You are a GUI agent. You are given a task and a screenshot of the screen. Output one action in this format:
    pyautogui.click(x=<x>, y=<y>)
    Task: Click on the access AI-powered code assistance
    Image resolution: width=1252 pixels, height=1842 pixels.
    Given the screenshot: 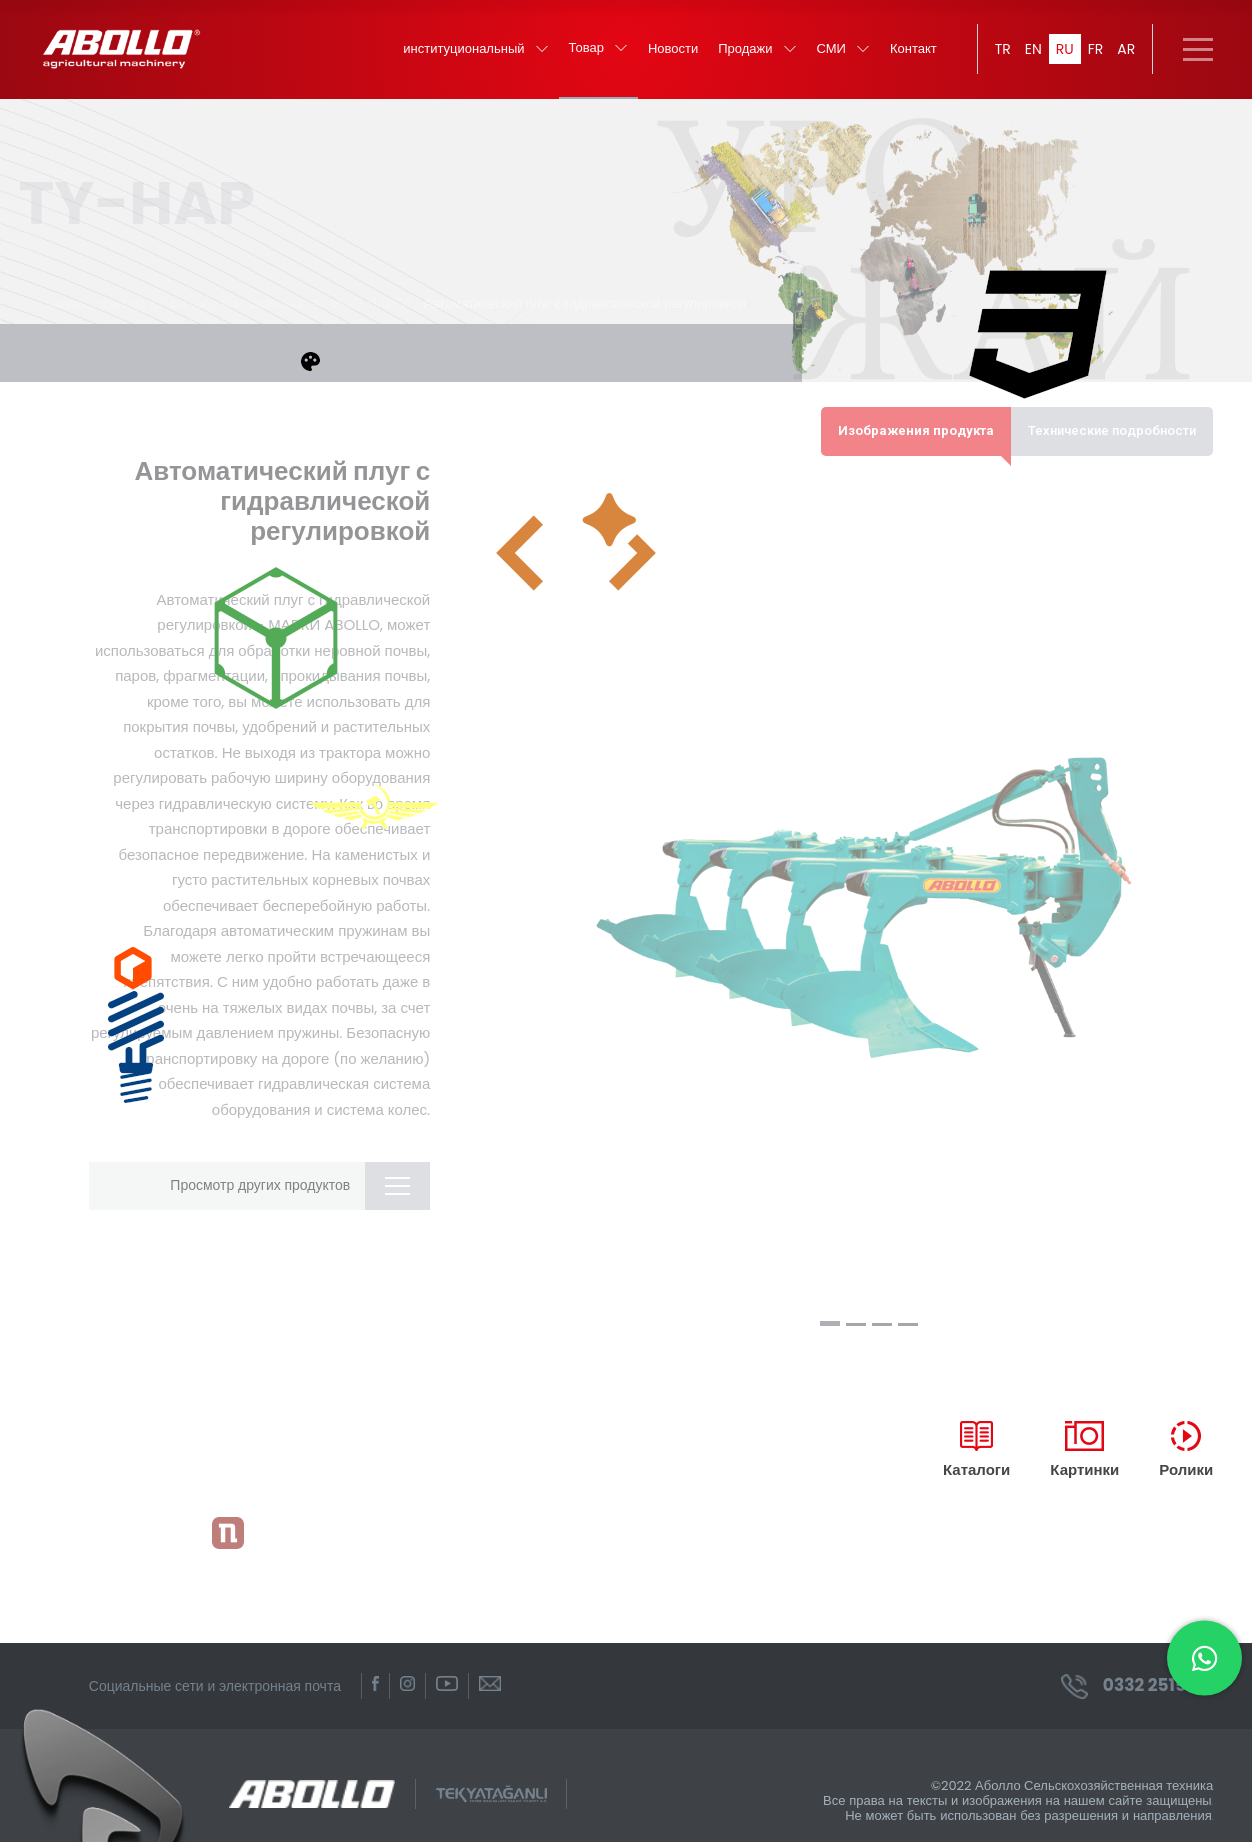 What is the action you would take?
    pyautogui.click(x=576, y=553)
    